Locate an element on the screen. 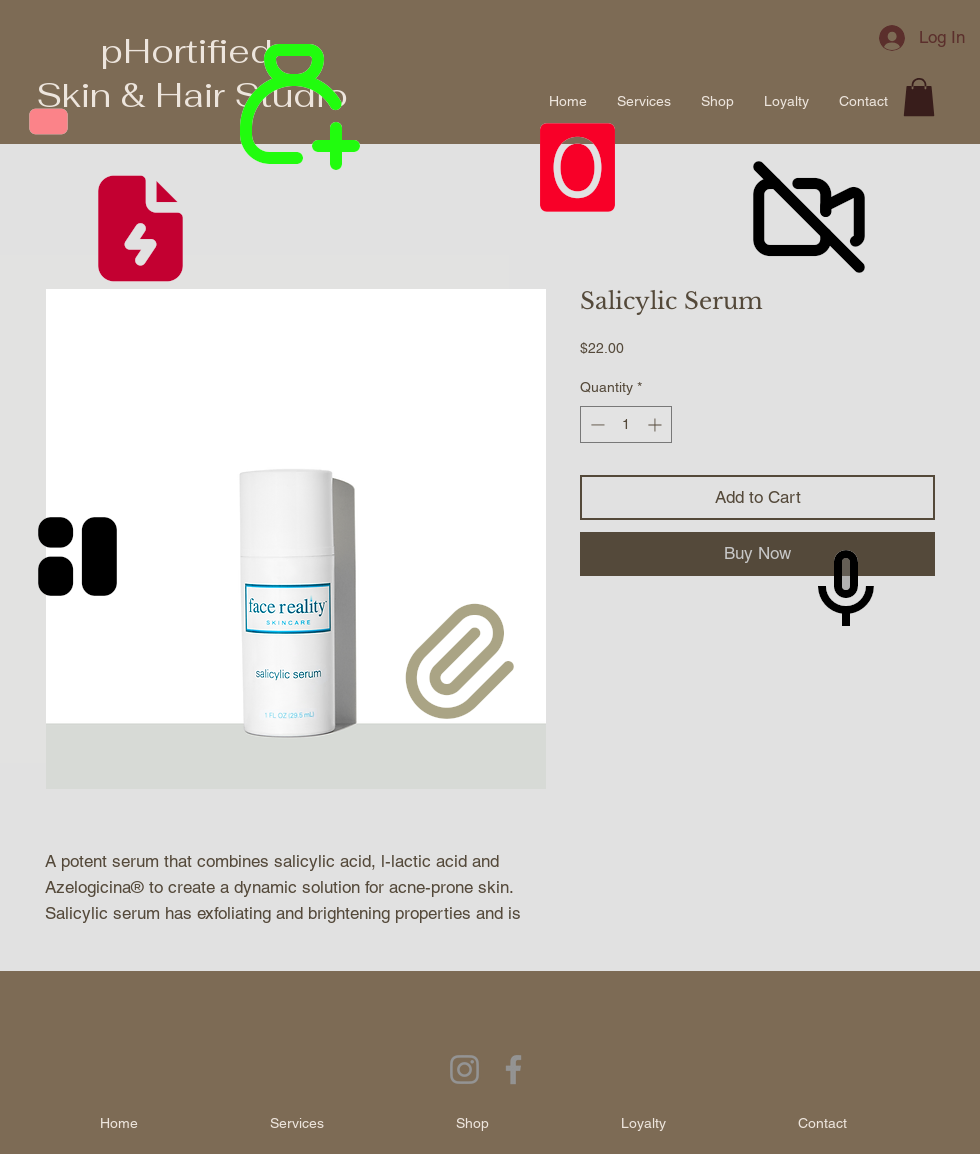 This screenshot has height=1154, width=980. attach a file to your message is located at coordinates (458, 661).